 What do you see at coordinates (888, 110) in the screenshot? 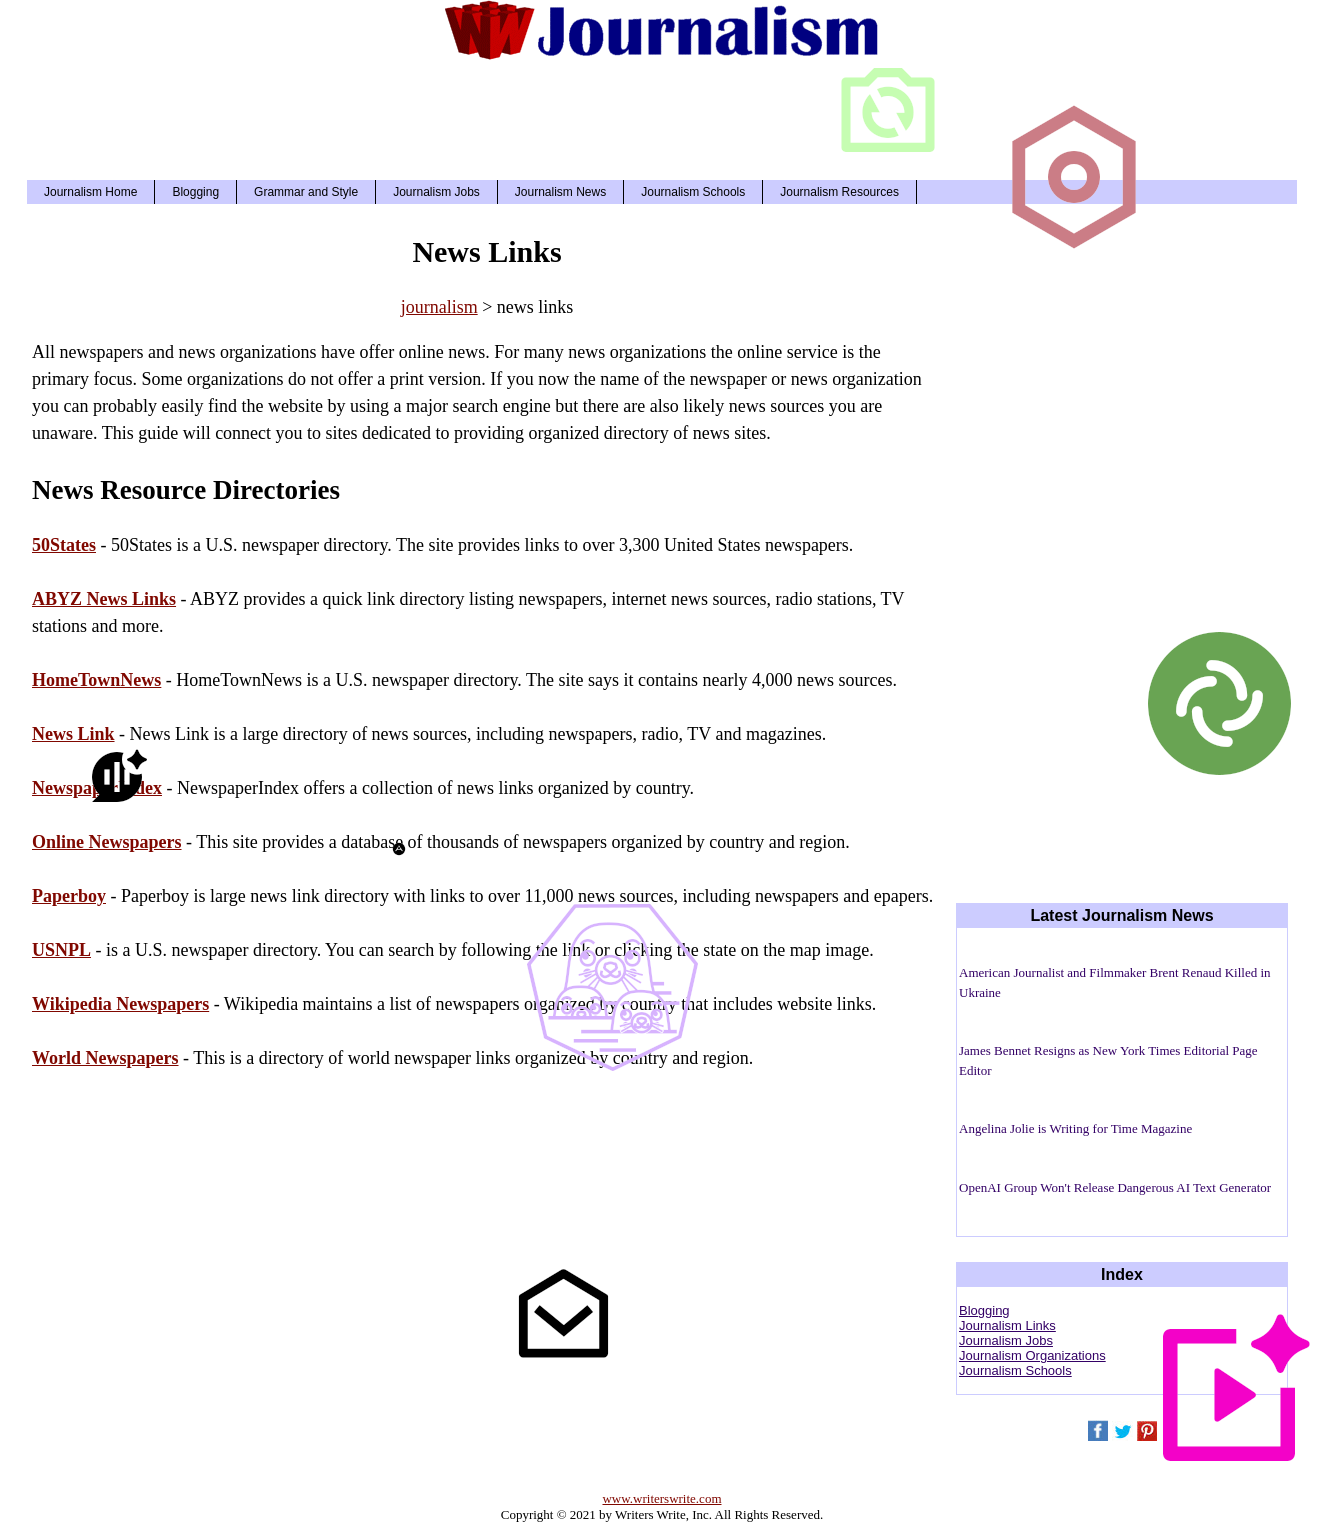
I see `switch between front and rear camera` at bounding box center [888, 110].